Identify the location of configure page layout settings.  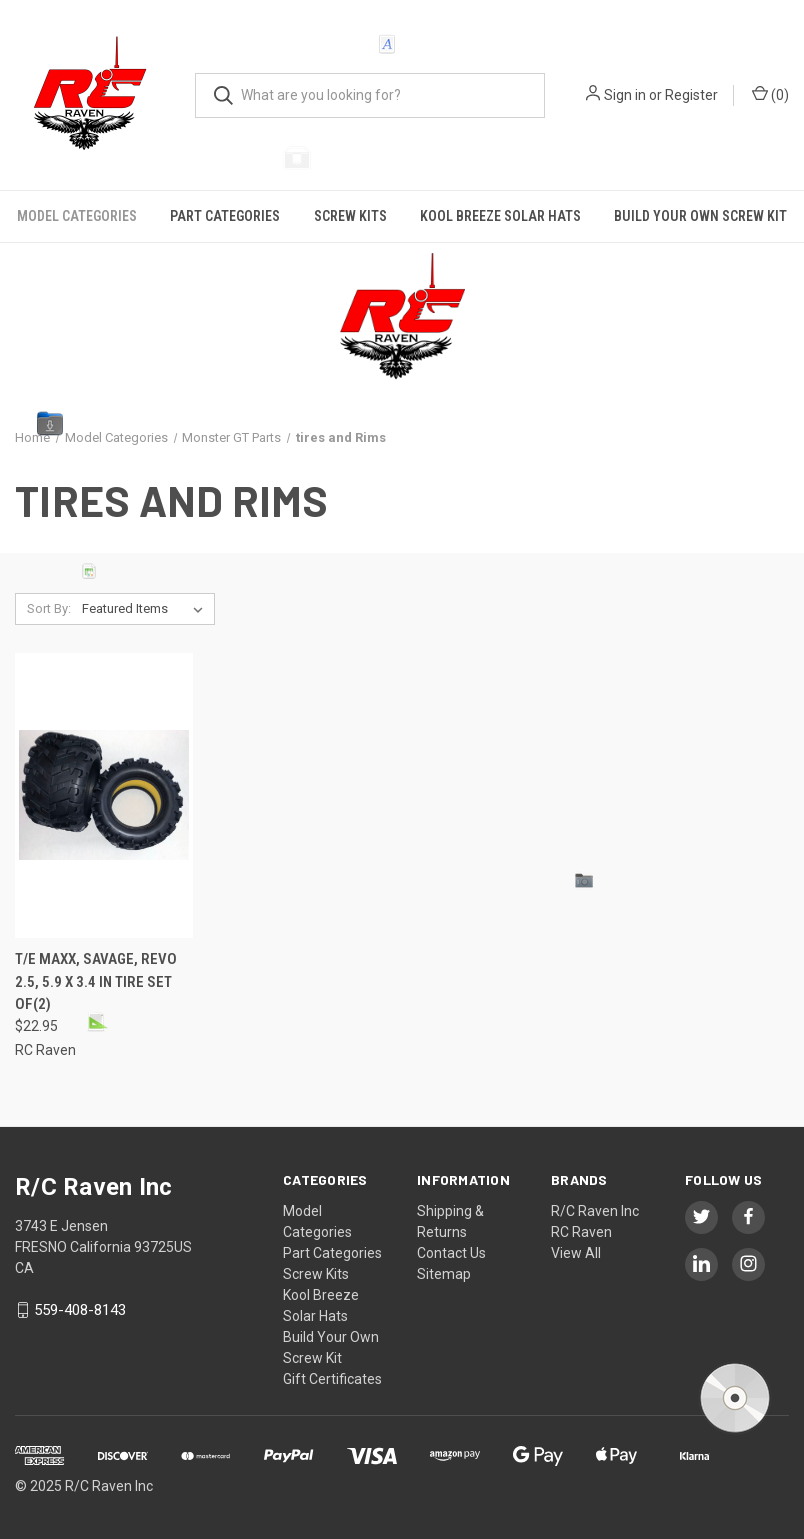
(97, 1021).